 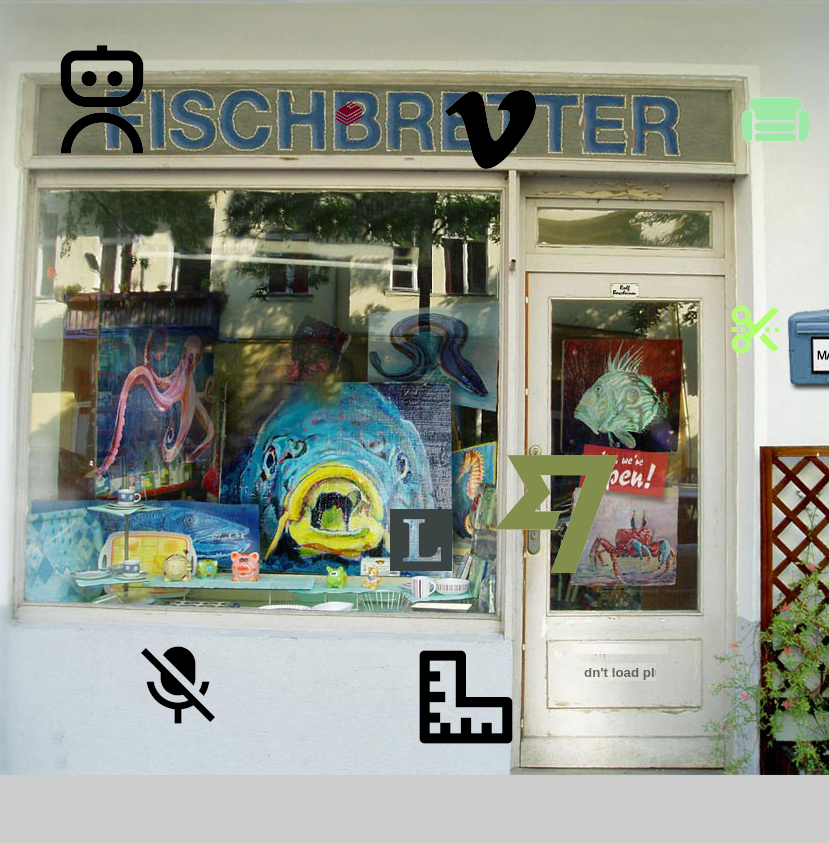 I want to click on apache couchdb database service, so click(x=775, y=119).